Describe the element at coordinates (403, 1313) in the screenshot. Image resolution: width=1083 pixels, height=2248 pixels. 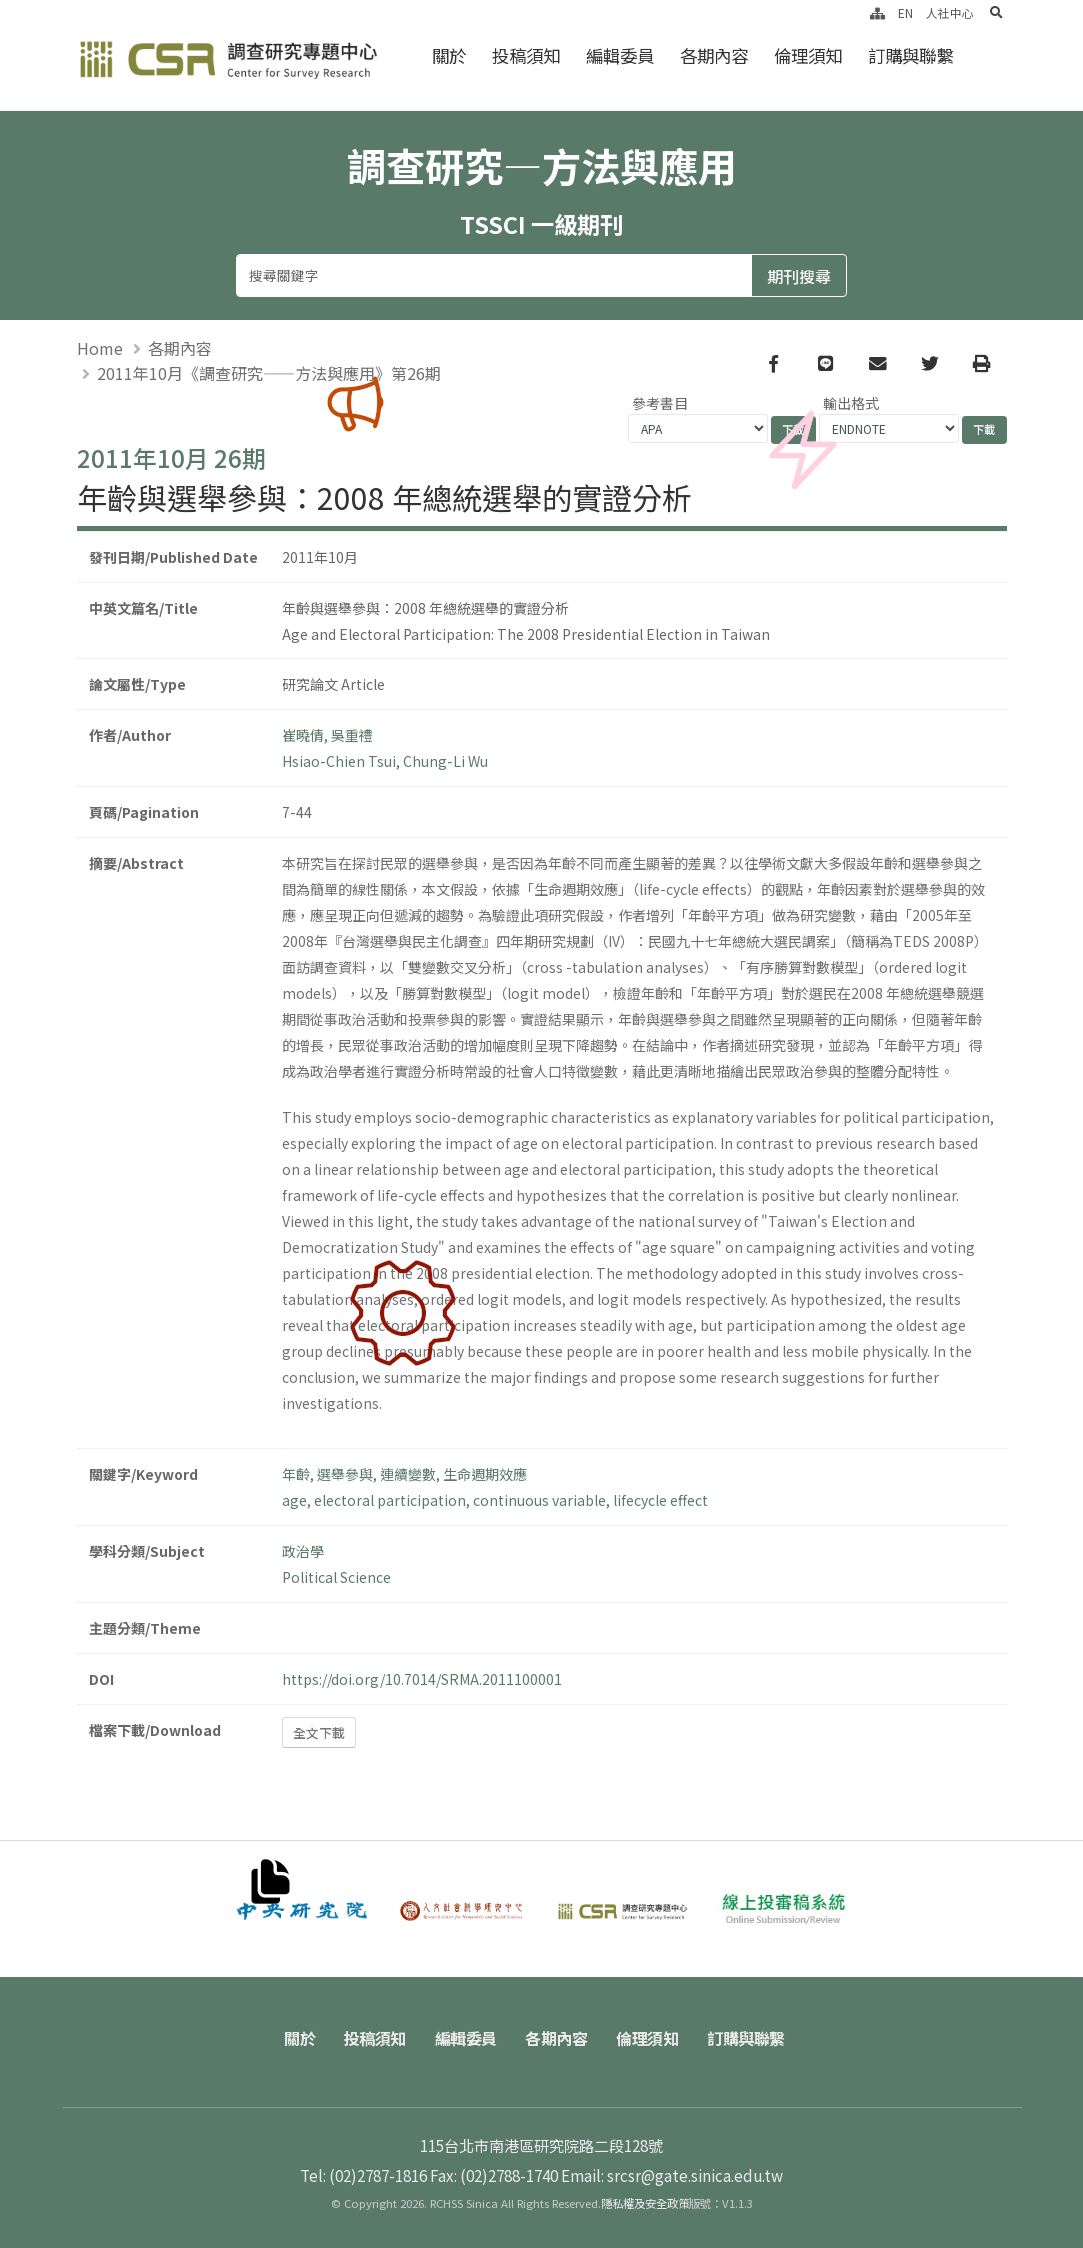
I see `access settings or preferences` at that location.